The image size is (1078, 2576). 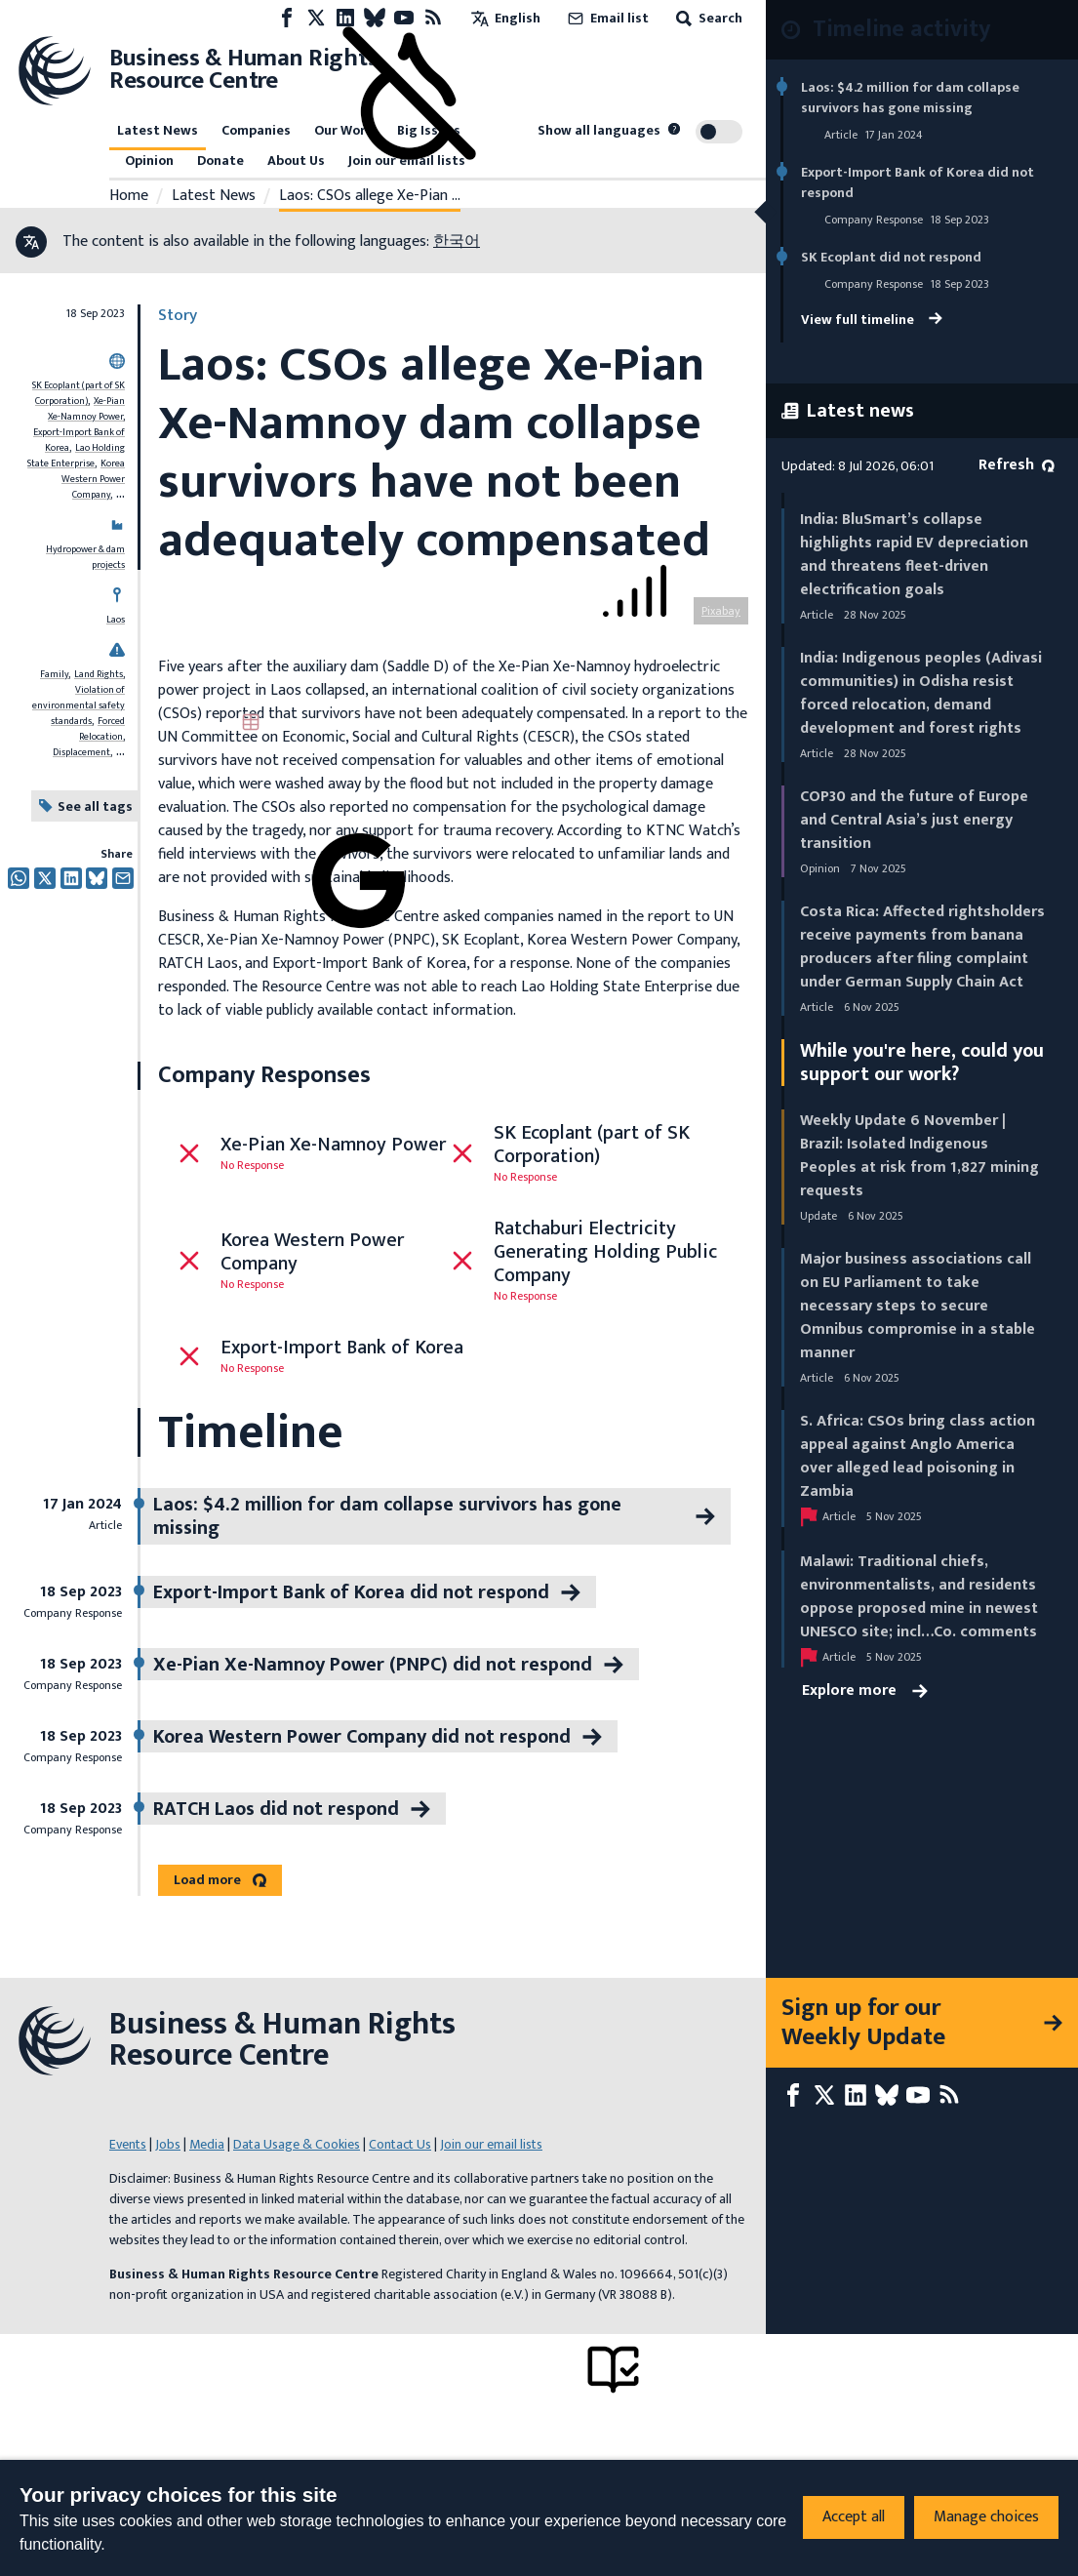 What do you see at coordinates (409, 93) in the screenshot?
I see `disable water or liquid detection` at bounding box center [409, 93].